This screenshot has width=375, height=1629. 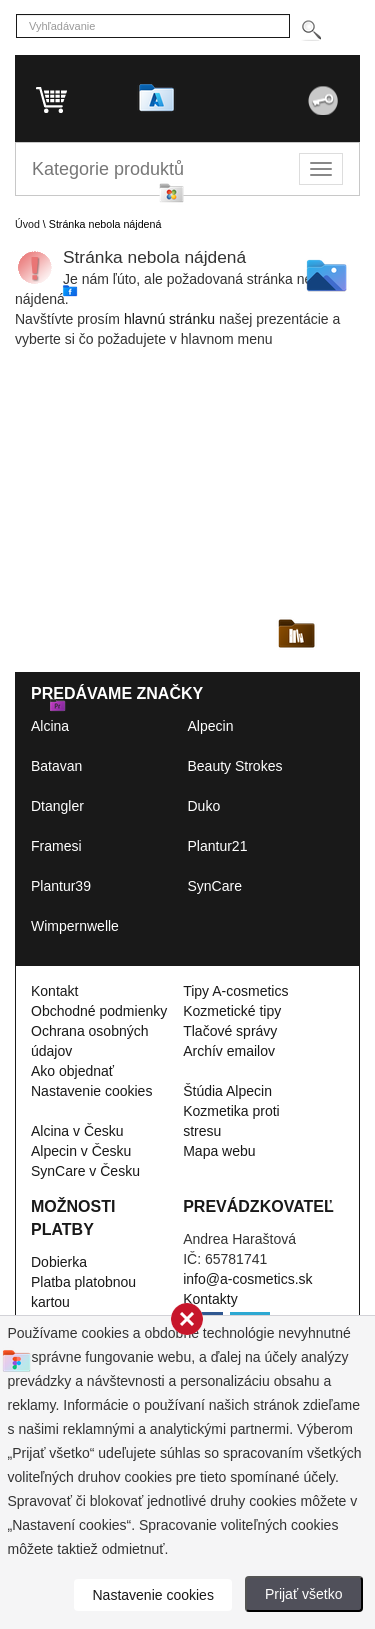 What do you see at coordinates (70, 291) in the screenshot?
I see `open folder containing facebook-related files` at bounding box center [70, 291].